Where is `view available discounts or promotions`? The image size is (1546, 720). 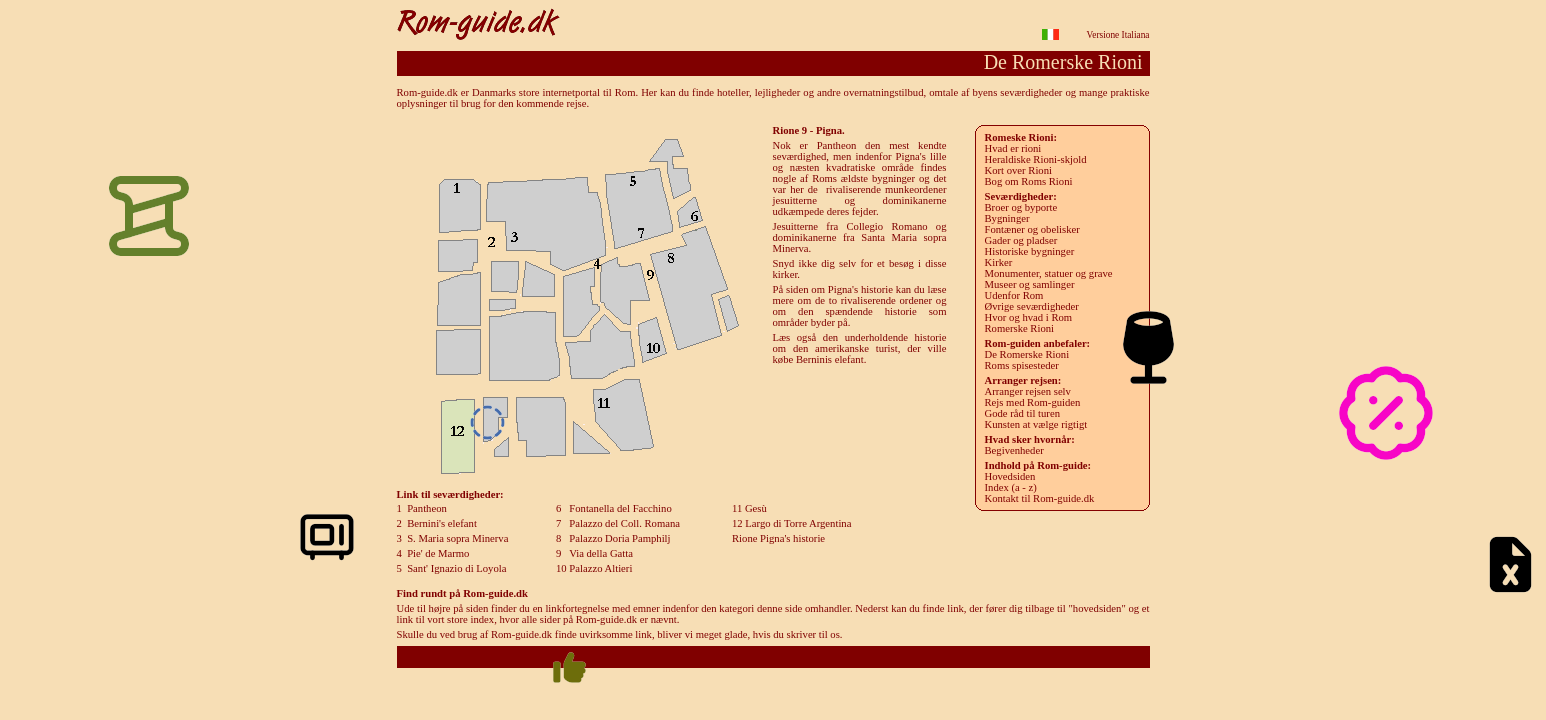 view available discounts or promotions is located at coordinates (1386, 413).